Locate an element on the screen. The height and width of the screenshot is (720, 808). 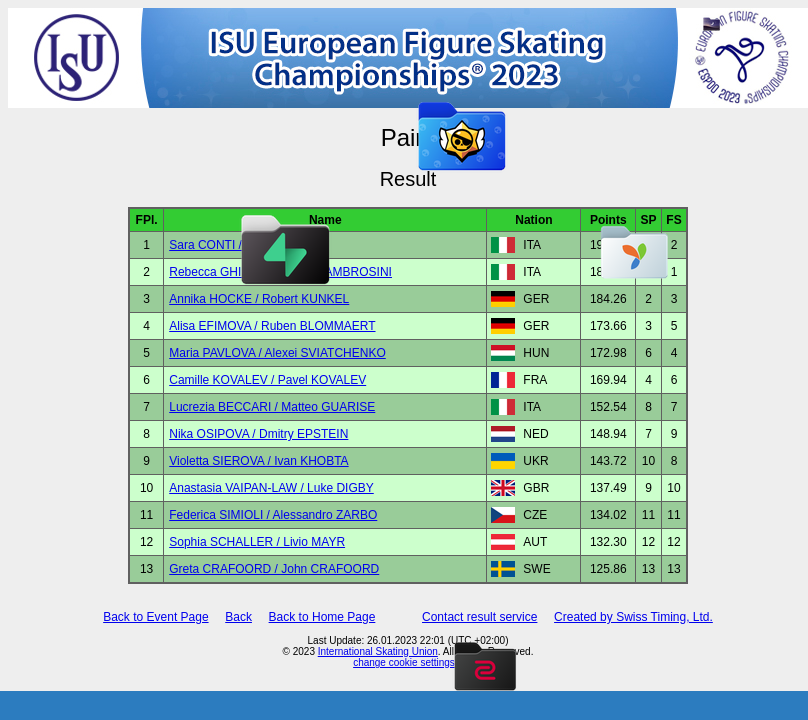
open yii2 framework project folder is located at coordinates (634, 254).